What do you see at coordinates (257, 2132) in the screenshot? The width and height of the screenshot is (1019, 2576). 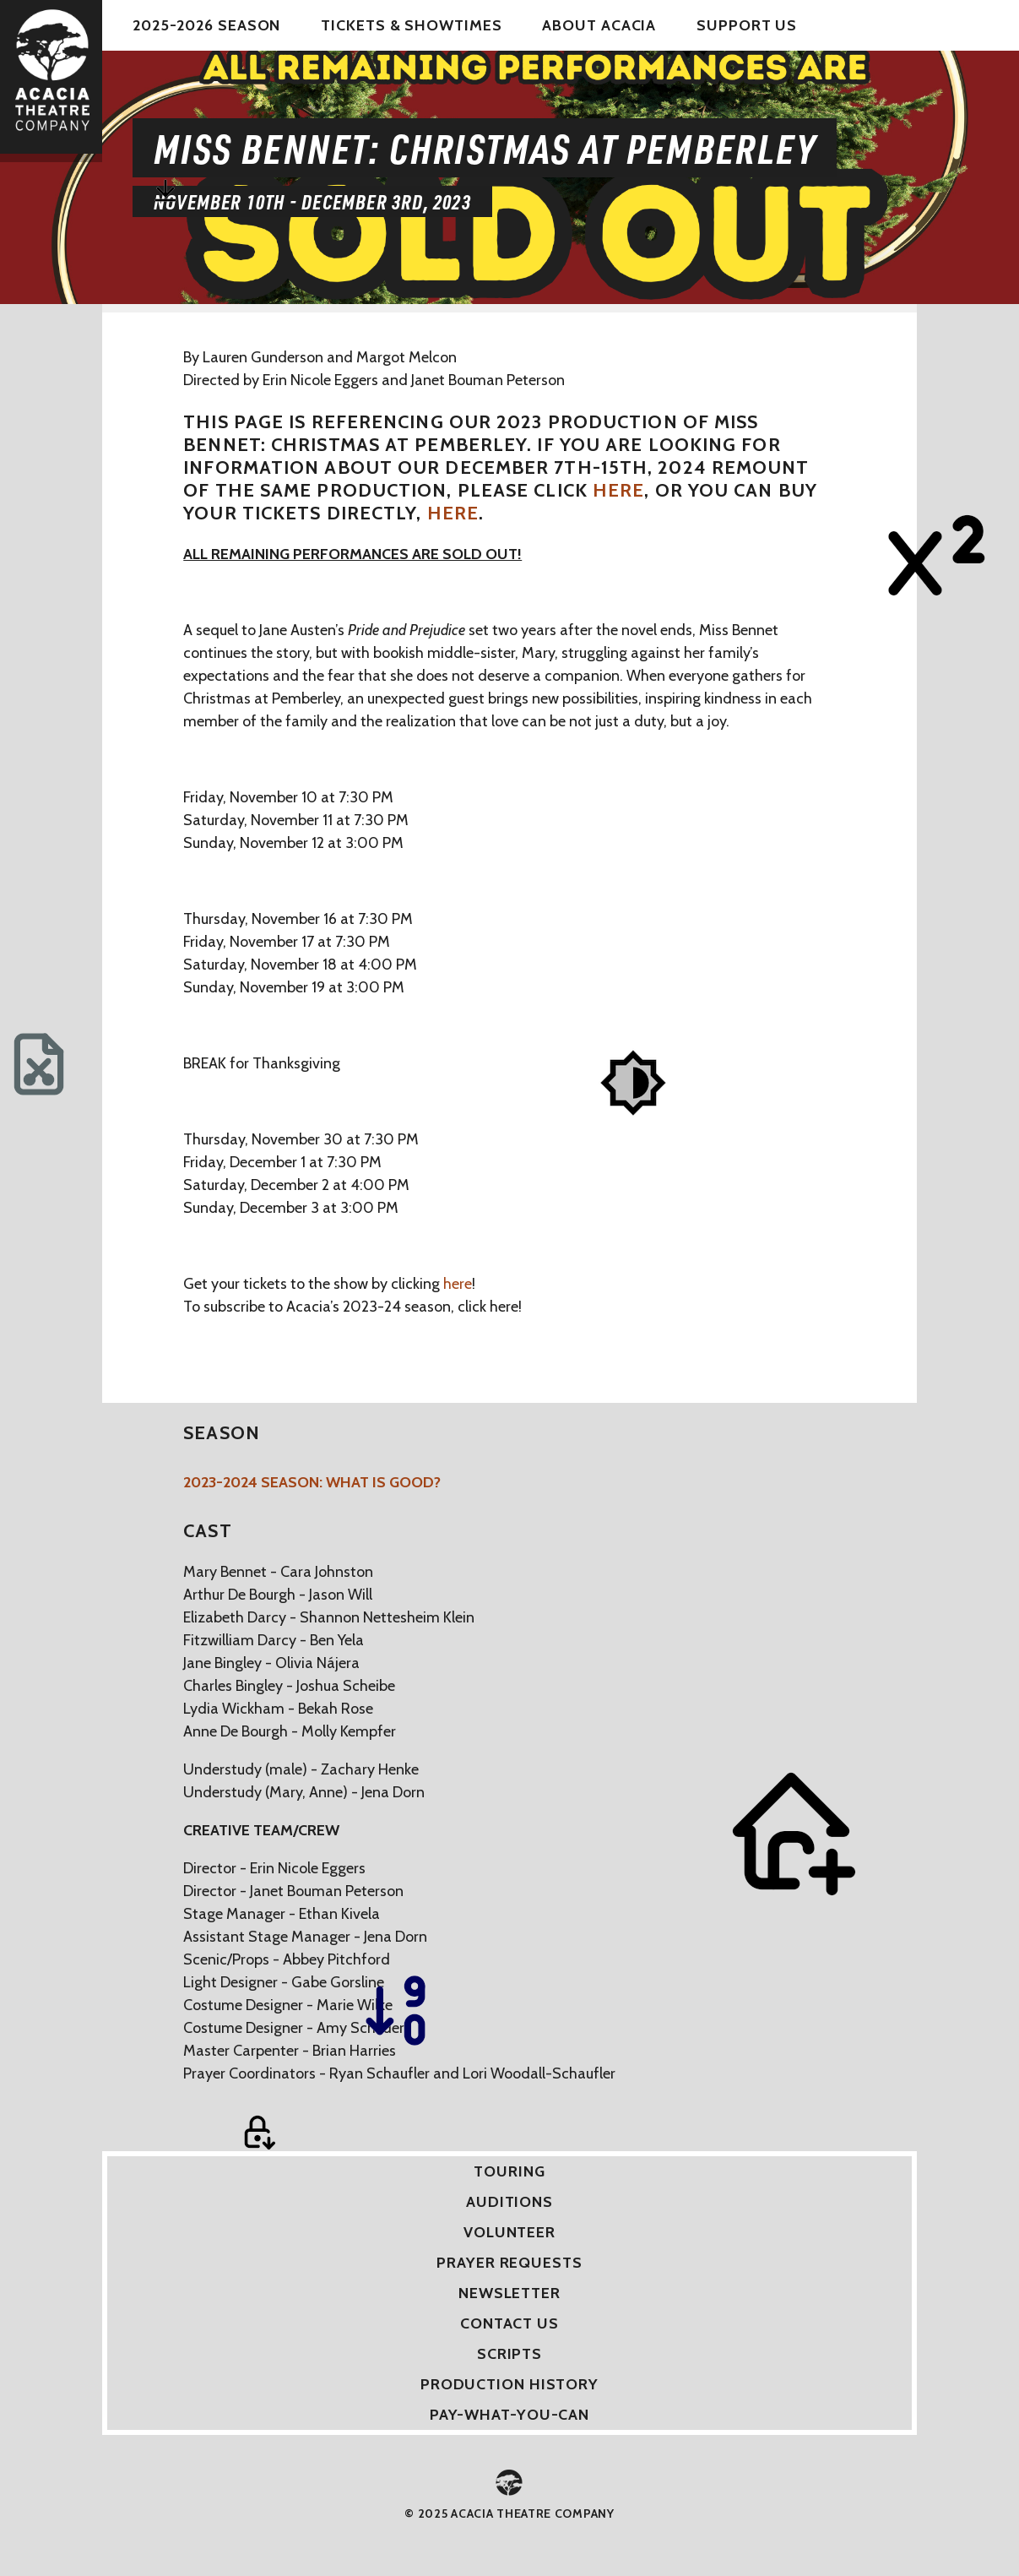 I see `download secure or encrypted content` at bounding box center [257, 2132].